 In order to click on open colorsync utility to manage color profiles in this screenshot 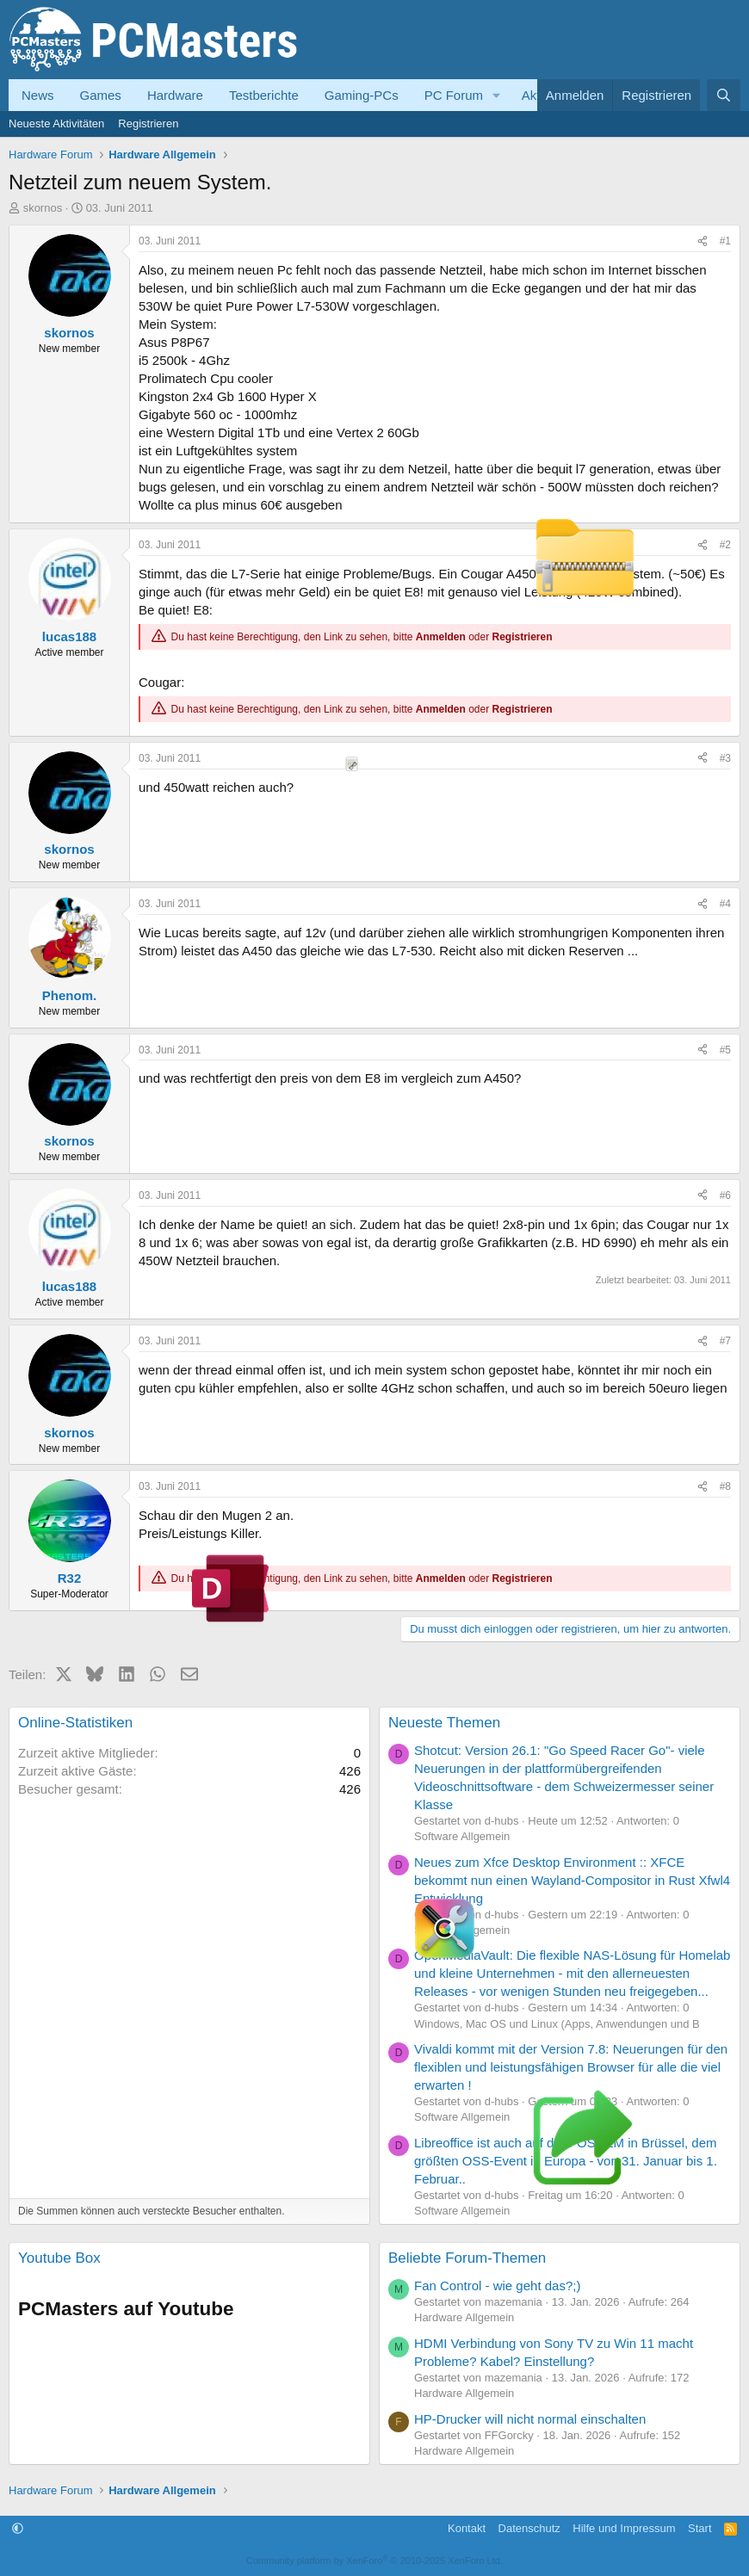, I will do `click(444, 1928)`.